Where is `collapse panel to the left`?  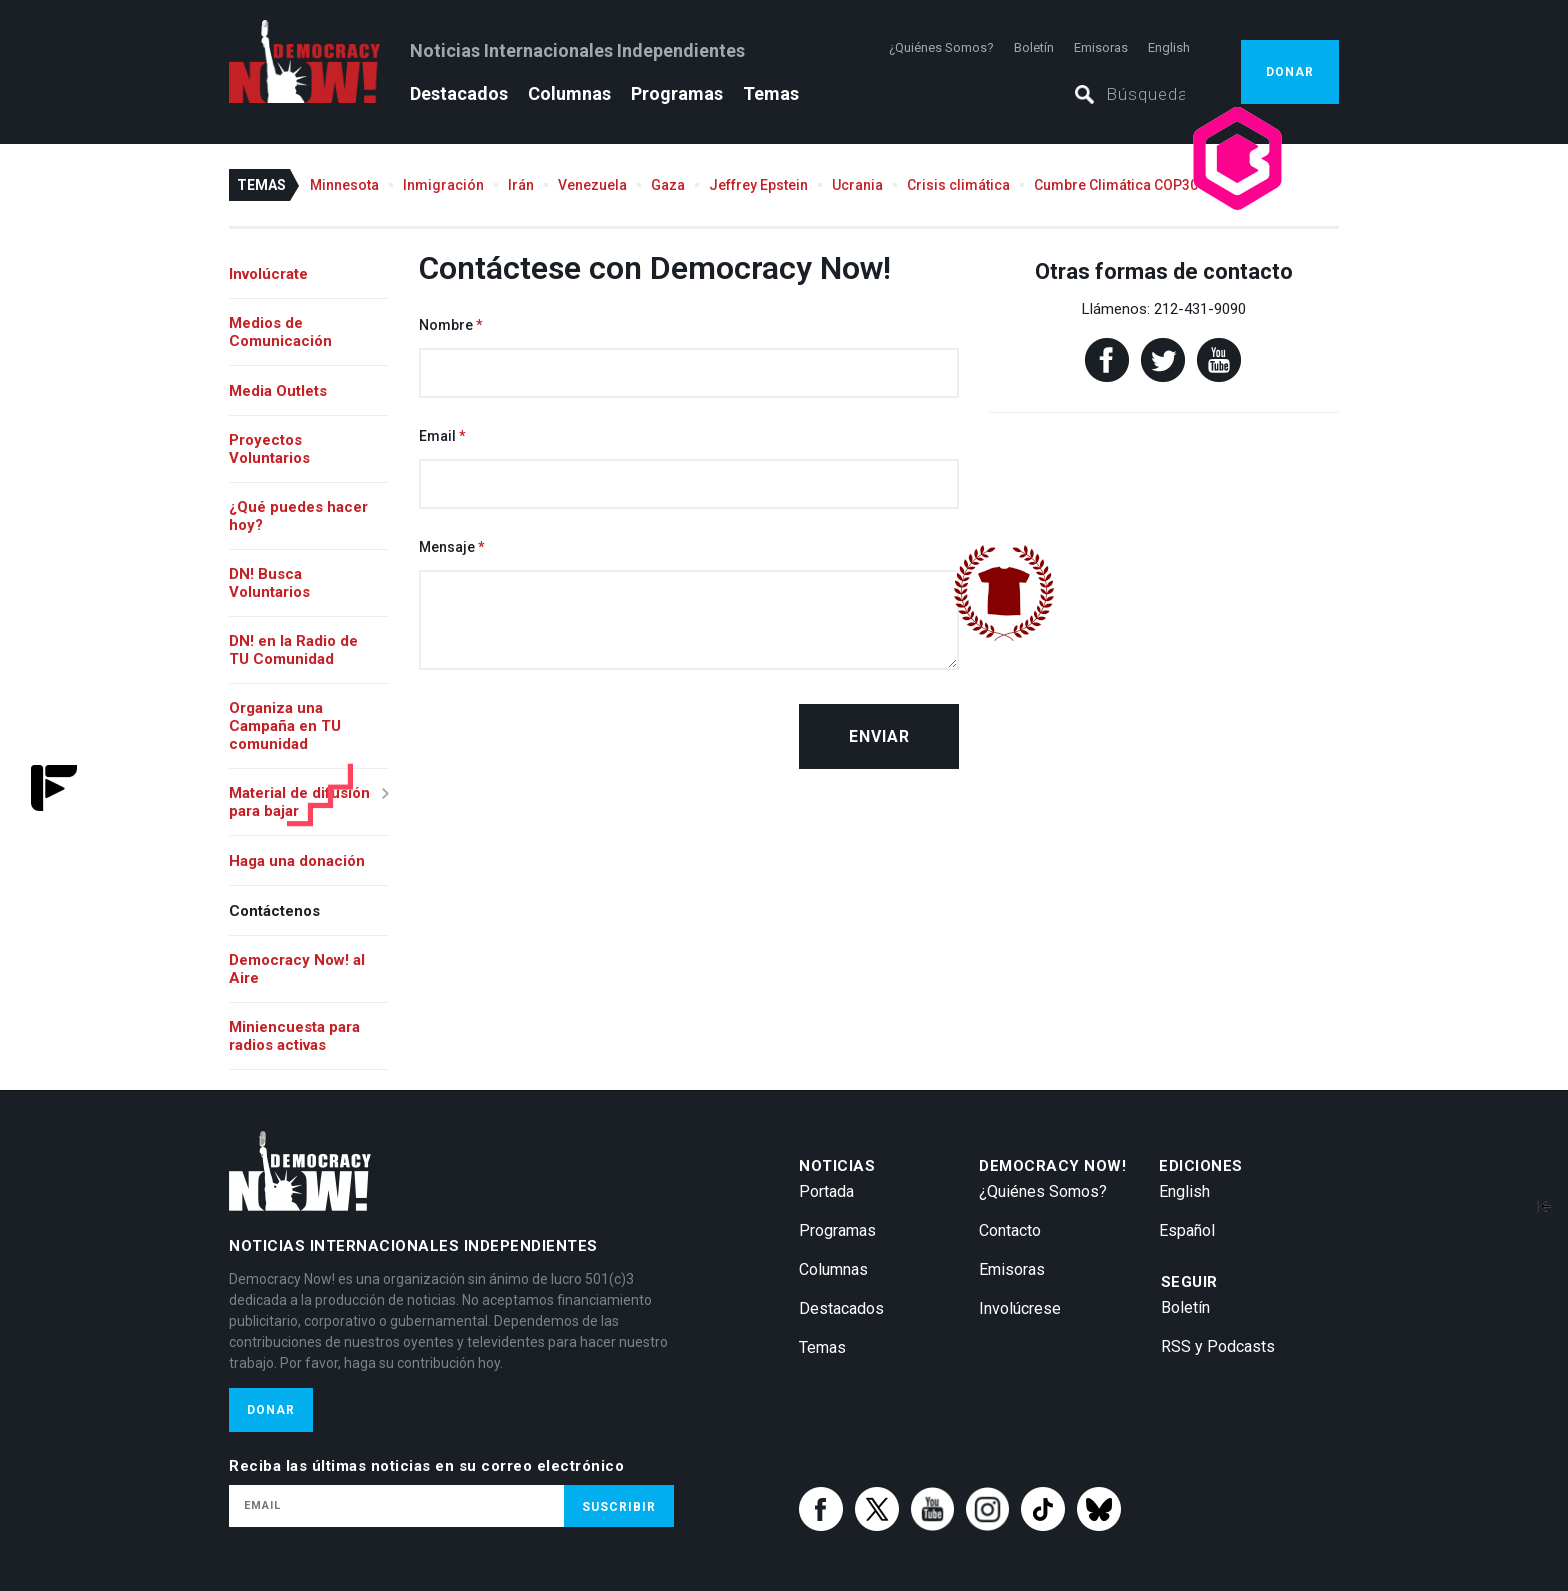
collapse panel to the left is located at coordinates (1543, 1206).